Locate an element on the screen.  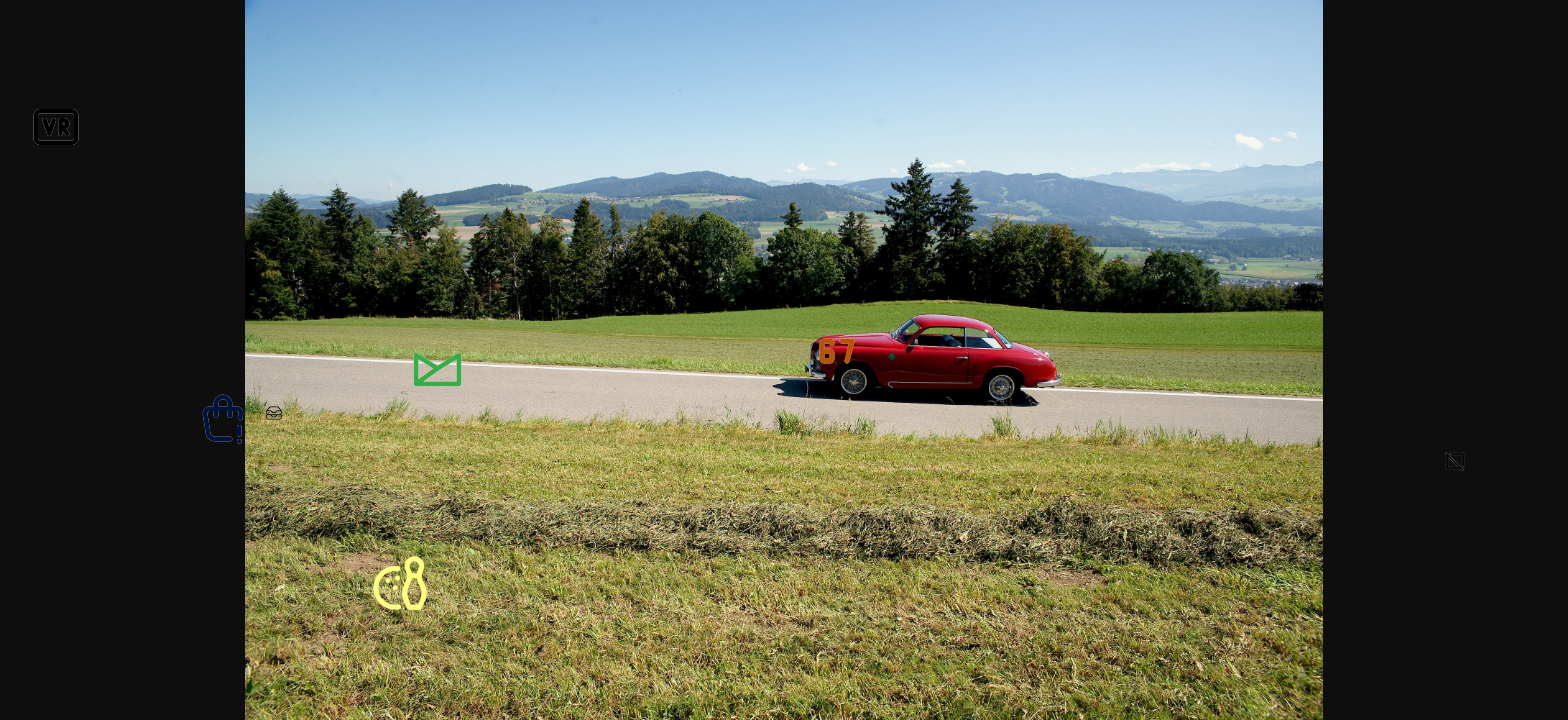
campaign monitor logo is located at coordinates (437, 369).